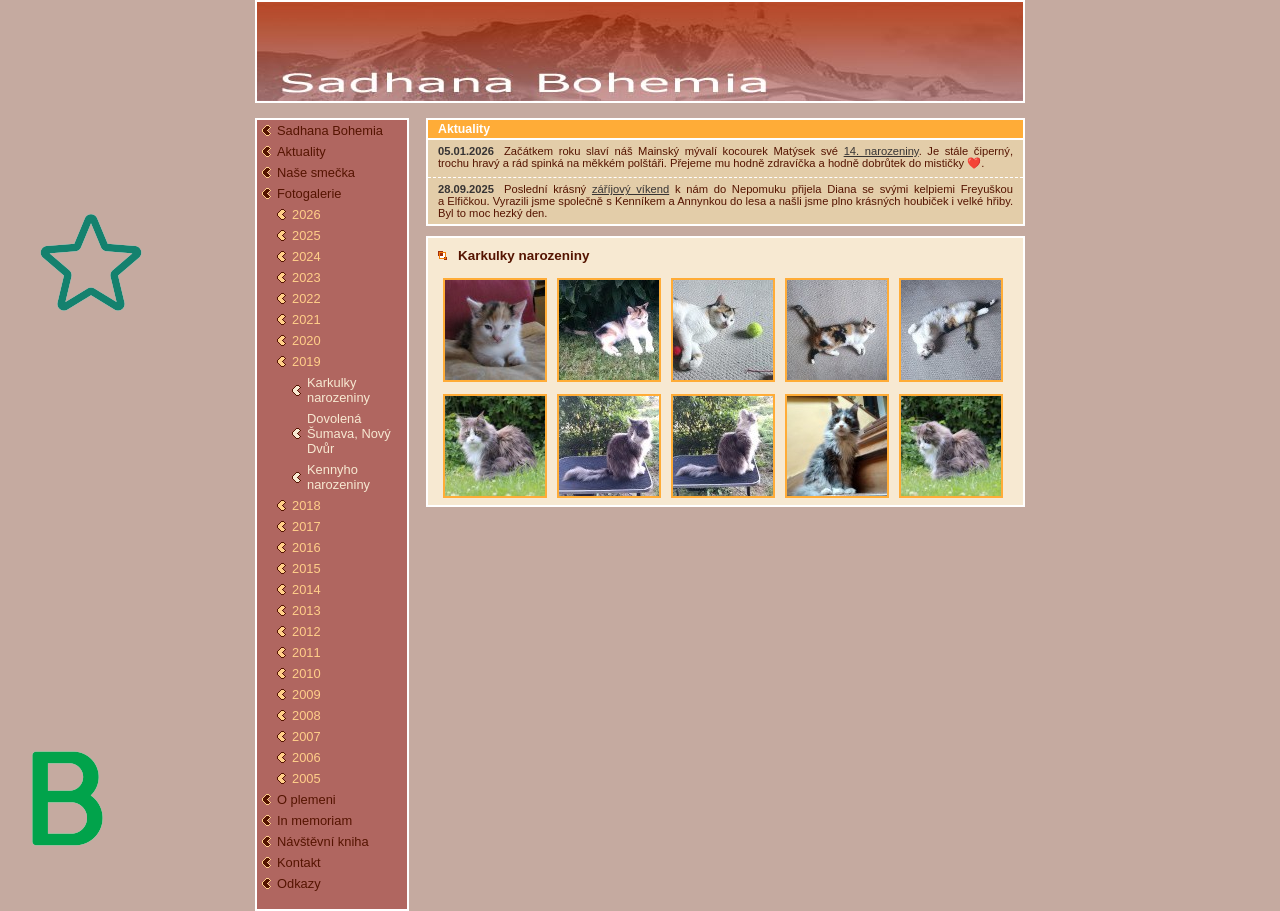 The height and width of the screenshot is (911, 1280). I want to click on apply bold formatting to selected text, so click(67, 798).